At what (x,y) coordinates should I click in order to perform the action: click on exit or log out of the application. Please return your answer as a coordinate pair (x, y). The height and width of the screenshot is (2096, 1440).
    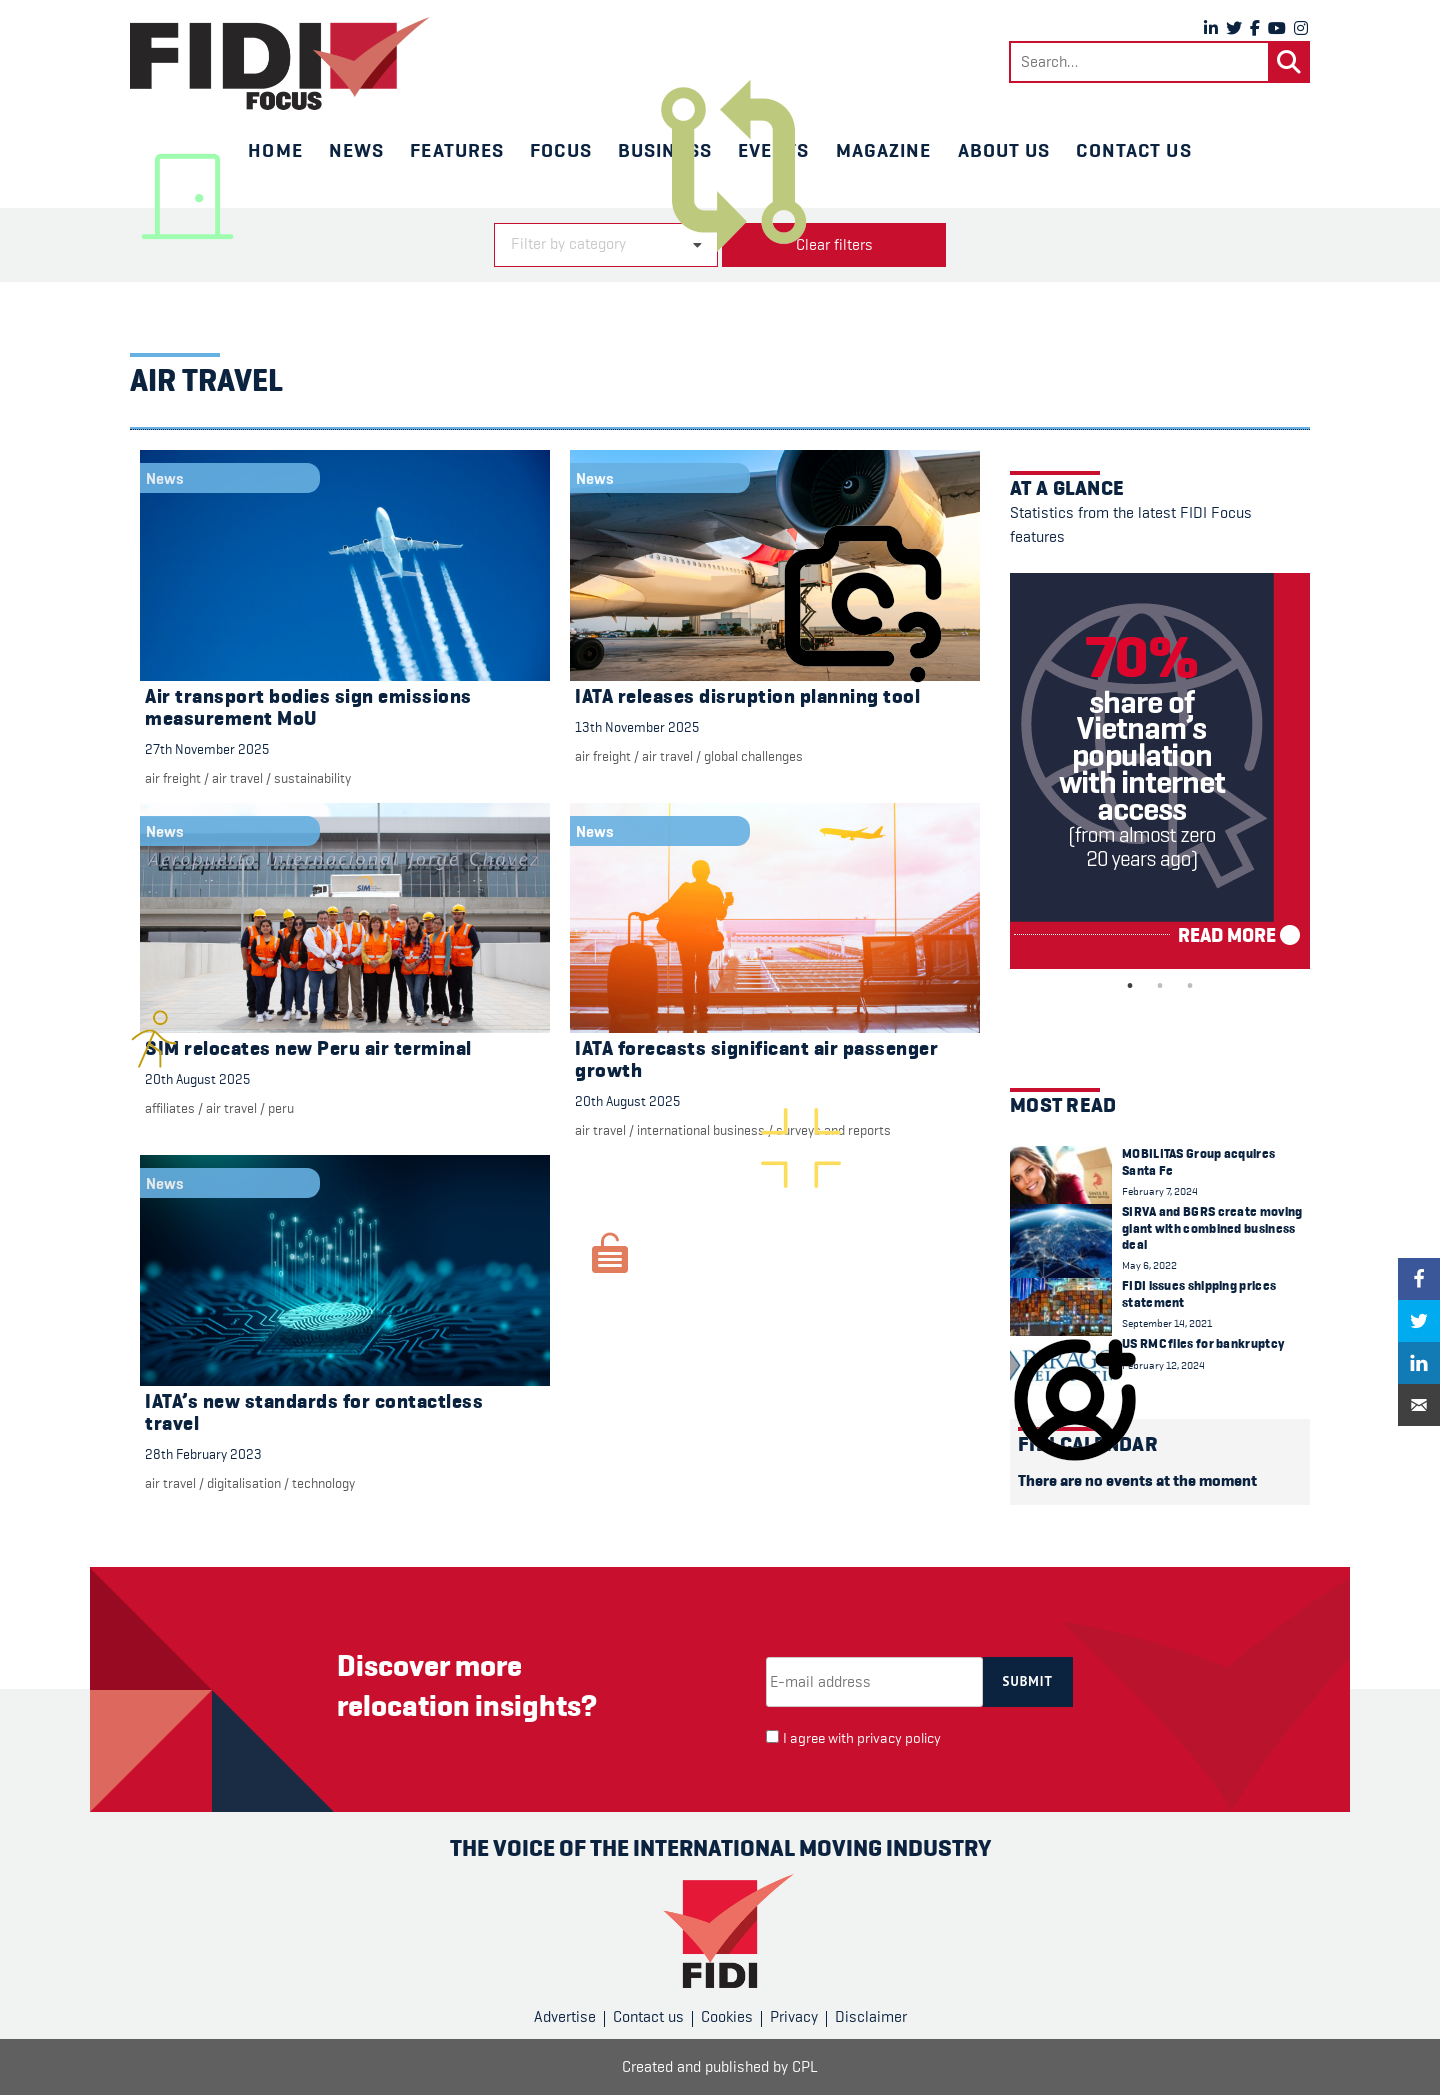
    Looking at the image, I should click on (187, 196).